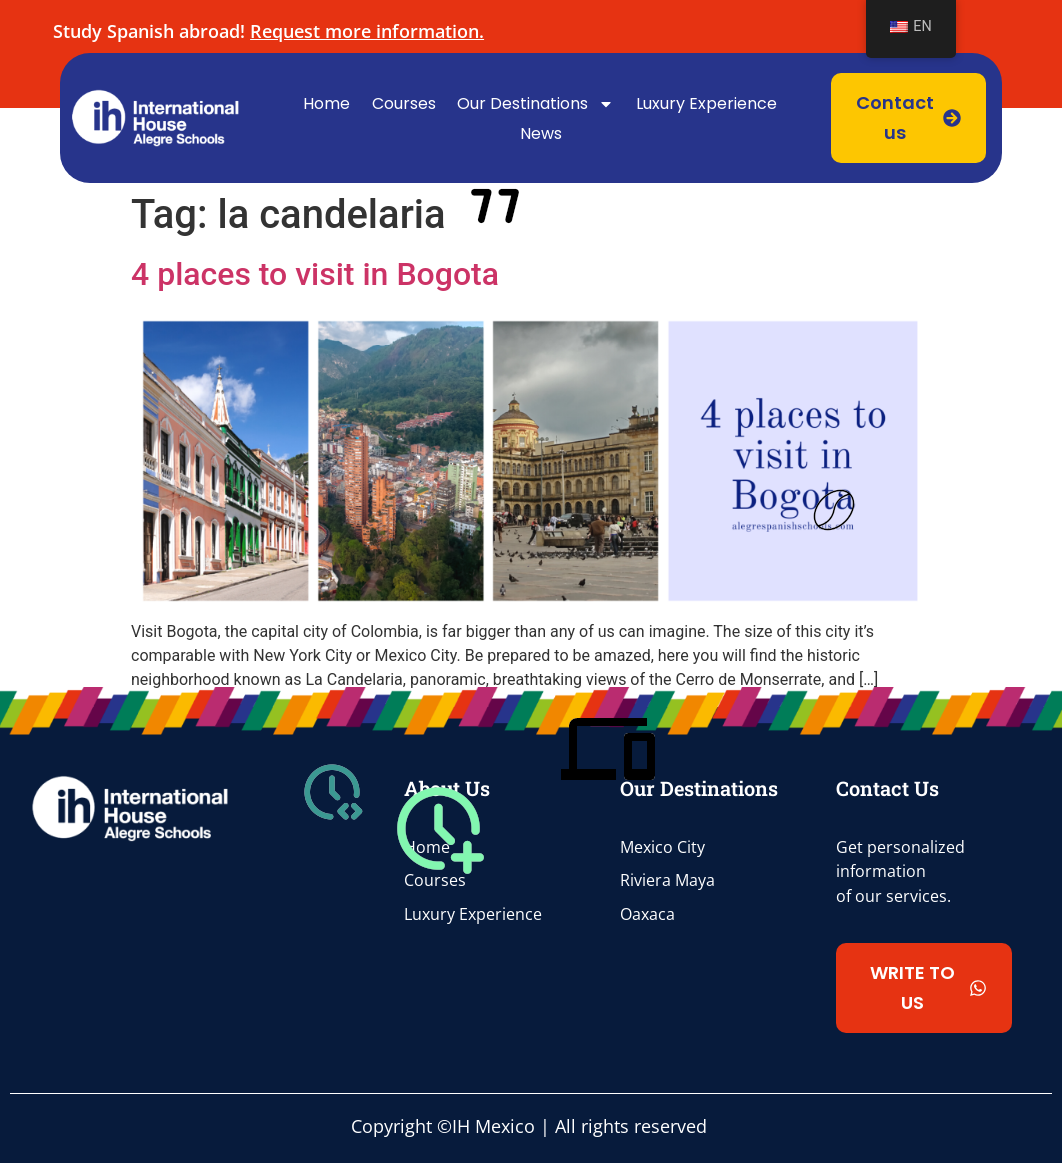  I want to click on add a new timer or alarm, so click(438, 828).